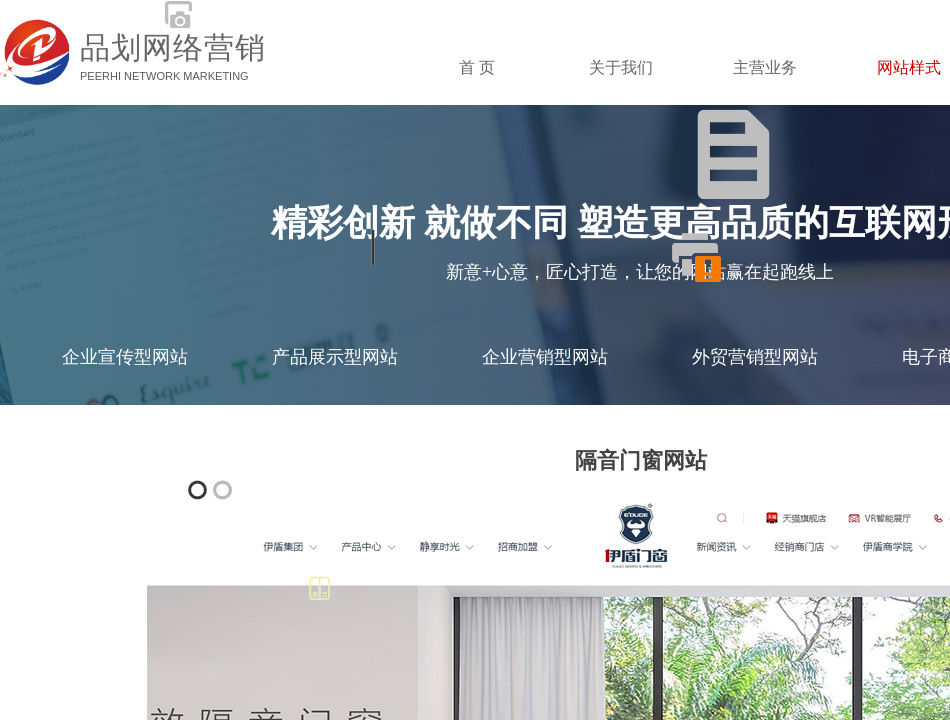 This screenshot has width=950, height=720. Describe the element at coordinates (210, 490) in the screenshot. I see `connect your flickr account` at that location.